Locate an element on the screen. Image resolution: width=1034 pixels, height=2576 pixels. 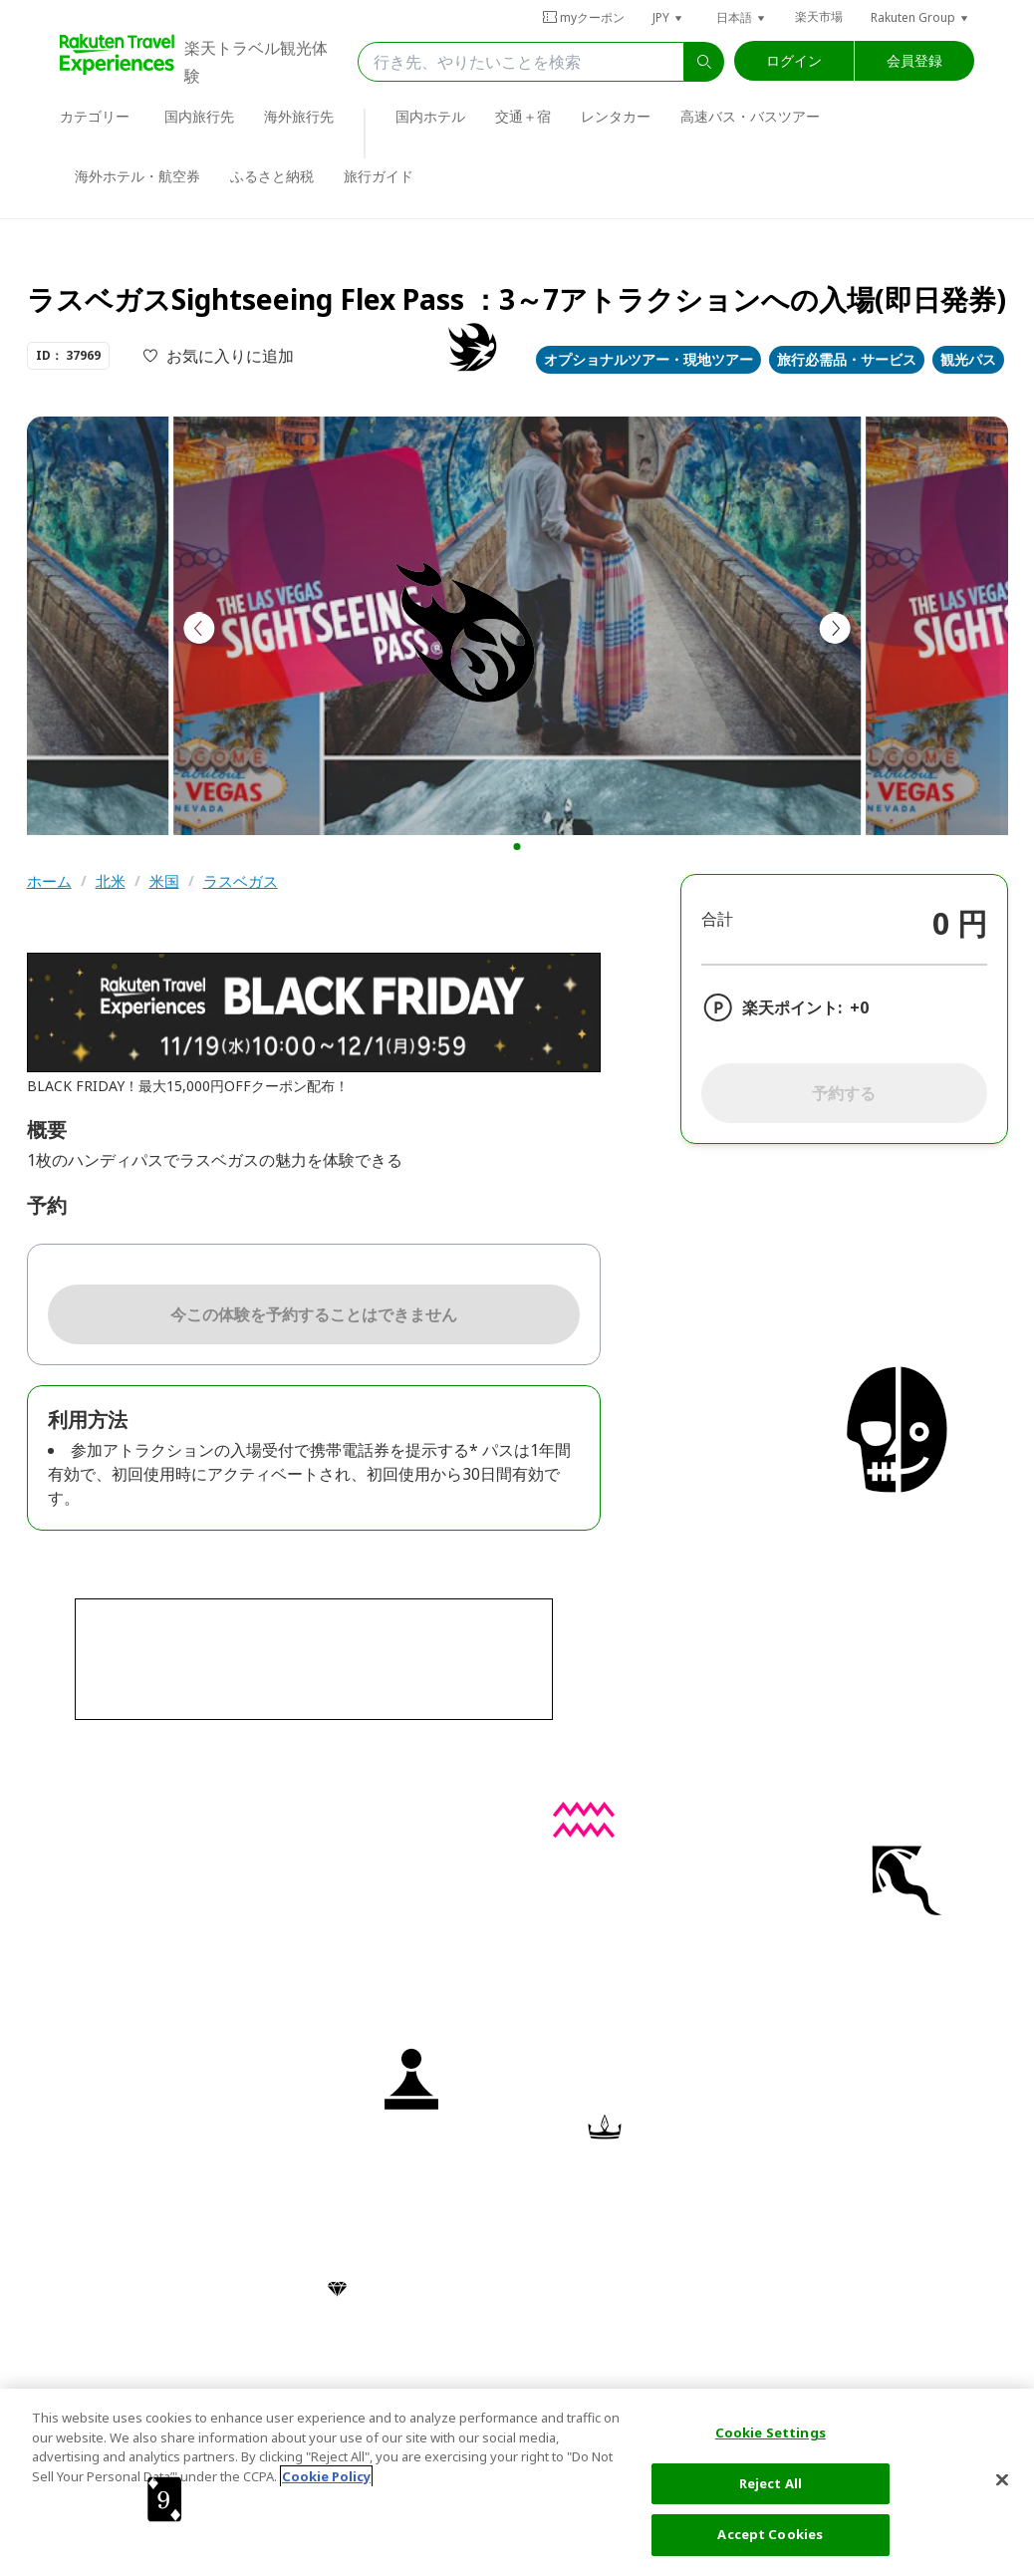
indicates a hot streak or trending content is located at coordinates (465, 632).